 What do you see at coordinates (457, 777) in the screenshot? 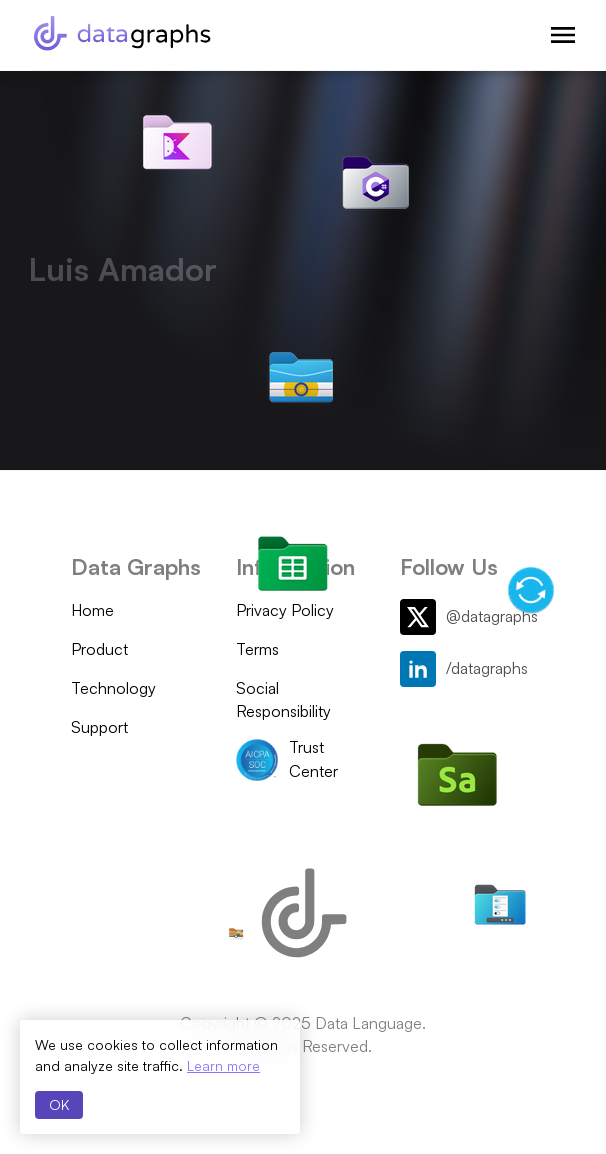
I see `open Adobe Substance Sampler project folder` at bounding box center [457, 777].